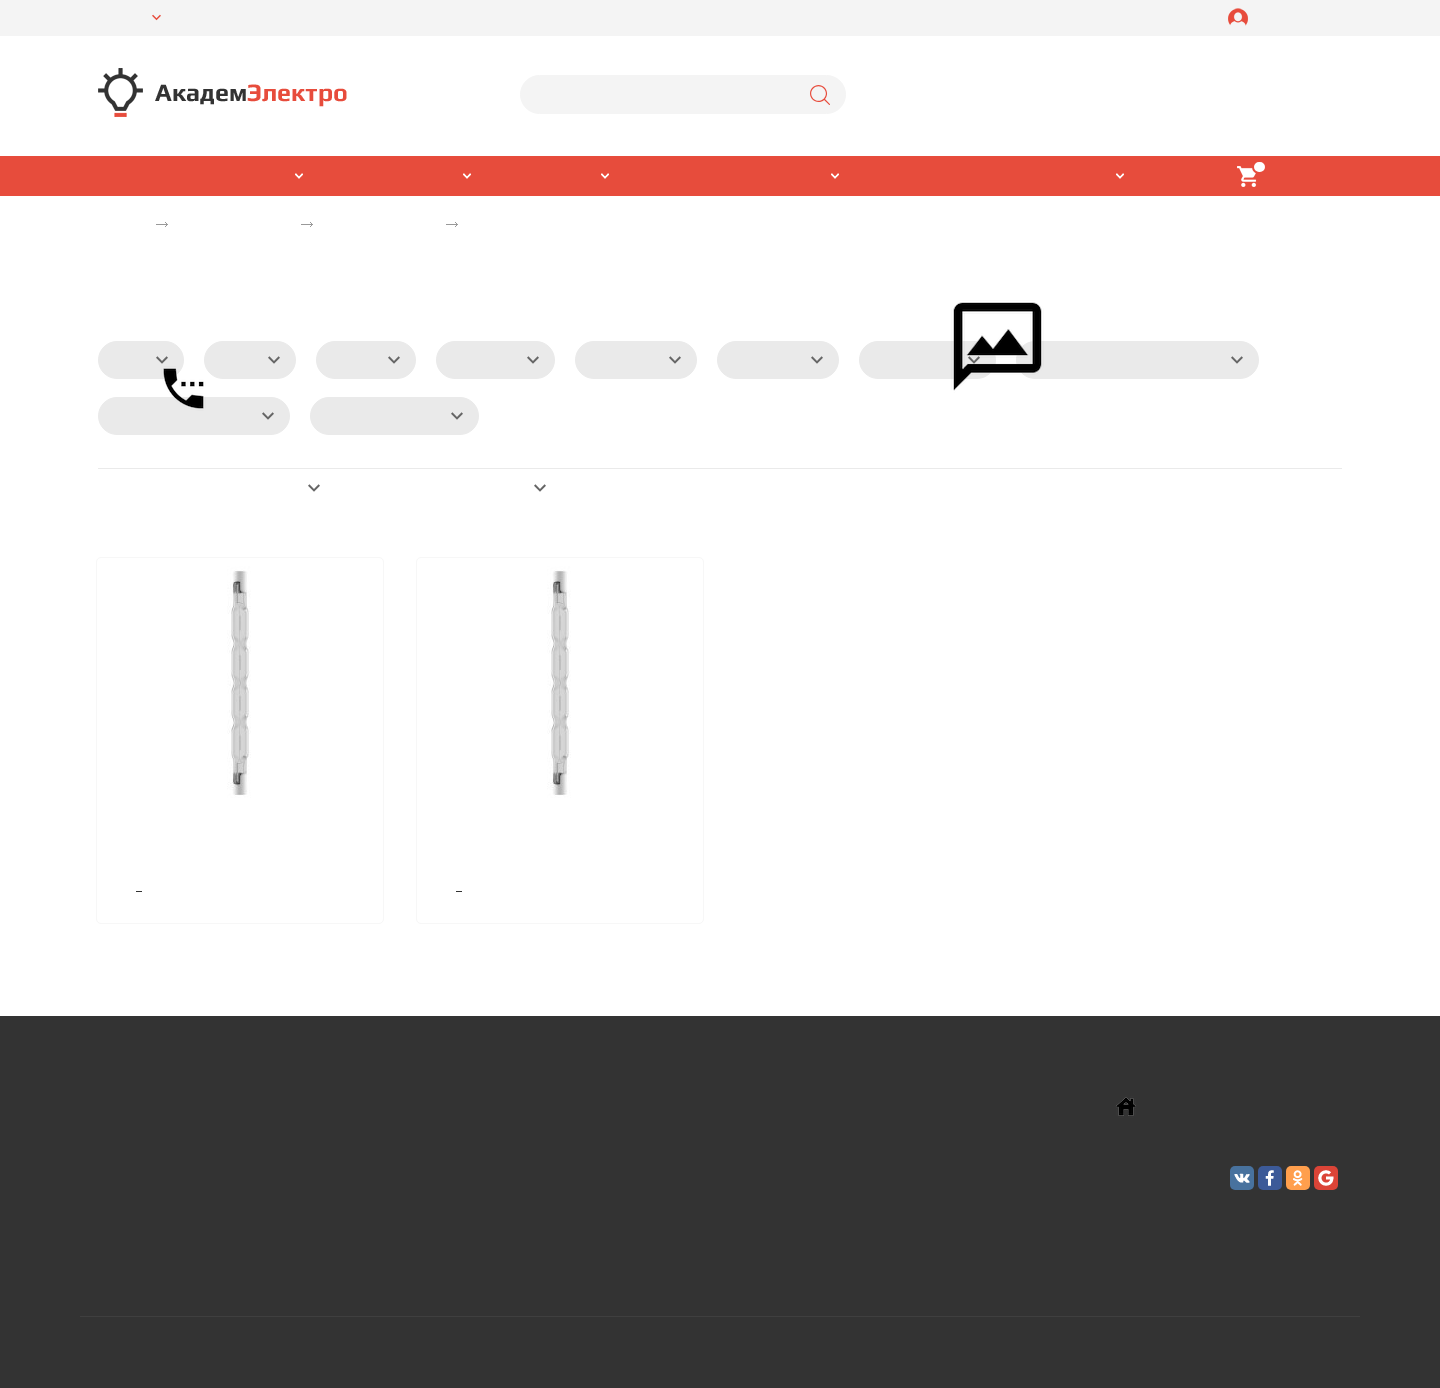 The width and height of the screenshot is (1440, 1388). Describe the element at coordinates (183, 388) in the screenshot. I see `access phone or call settings` at that location.